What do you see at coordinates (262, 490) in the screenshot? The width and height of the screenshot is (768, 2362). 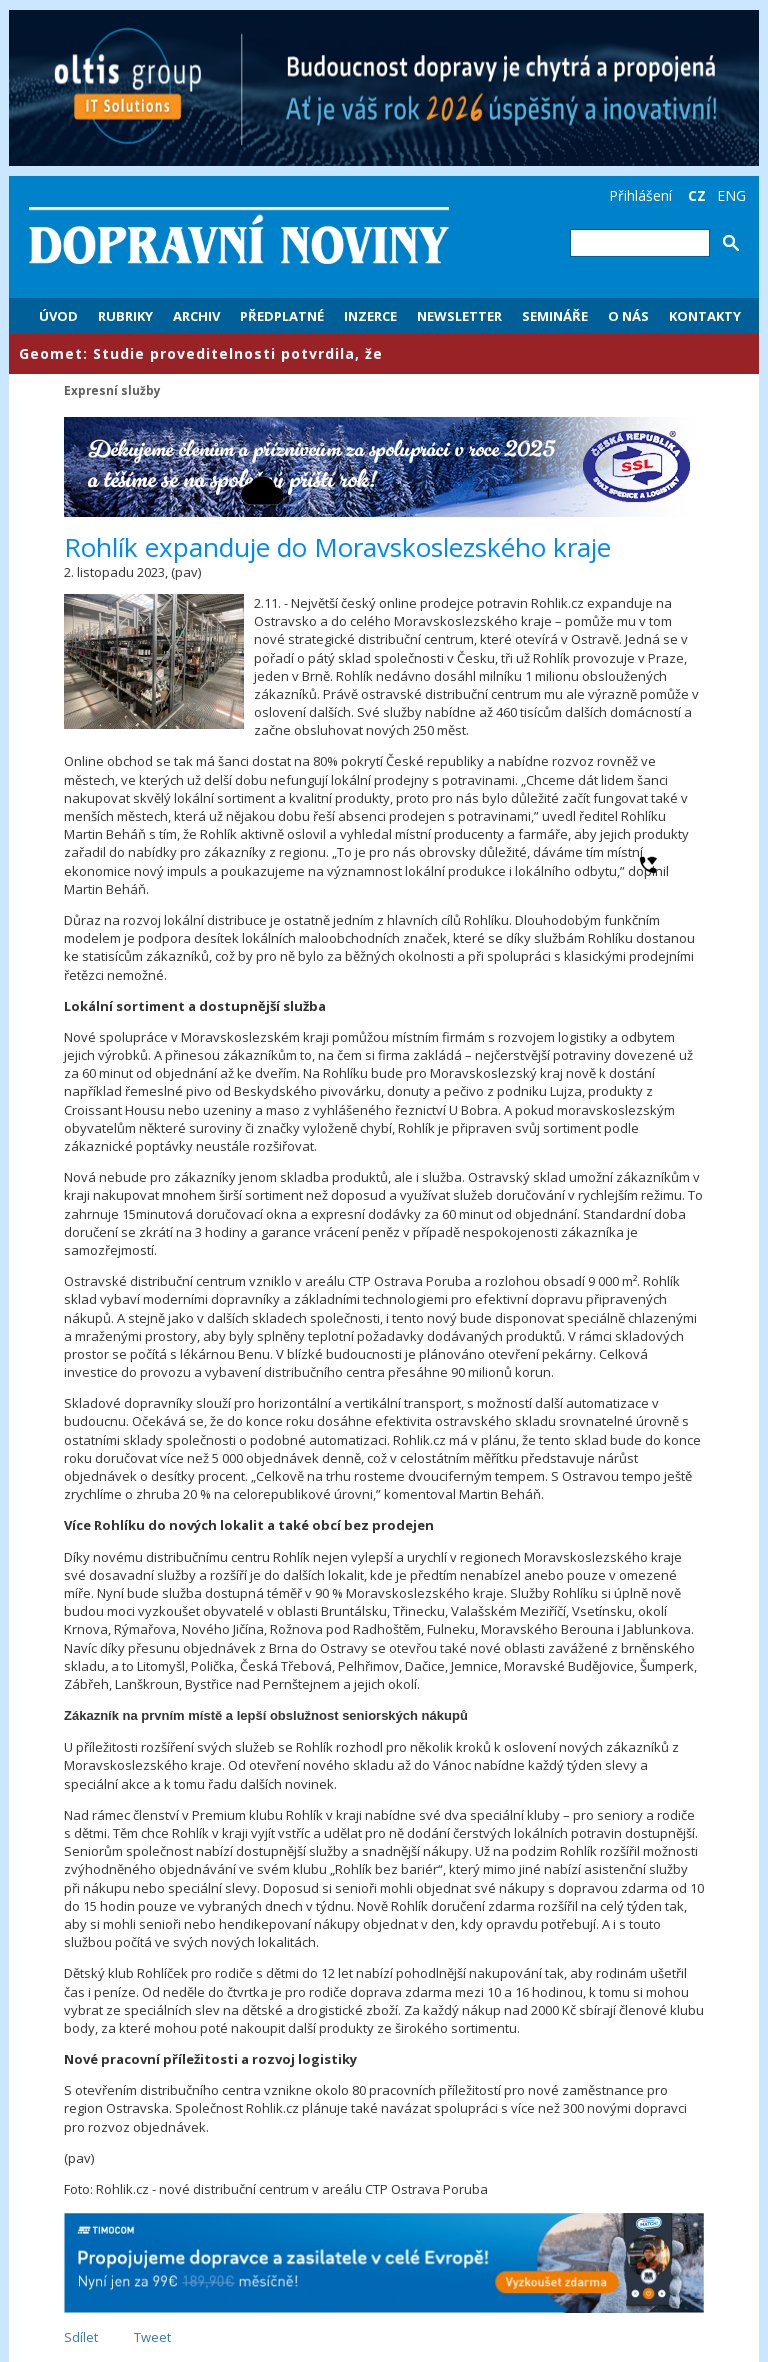 I see `access cloud storage` at bounding box center [262, 490].